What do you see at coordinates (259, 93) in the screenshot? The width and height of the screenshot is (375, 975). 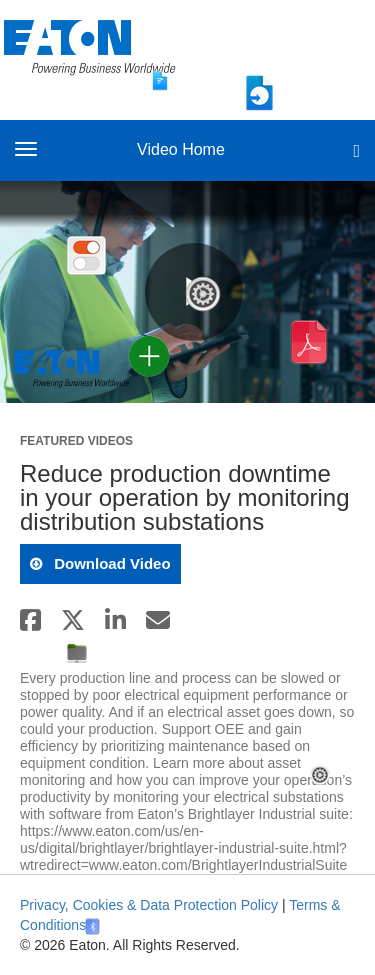 I see `a gdscript source code file` at bounding box center [259, 93].